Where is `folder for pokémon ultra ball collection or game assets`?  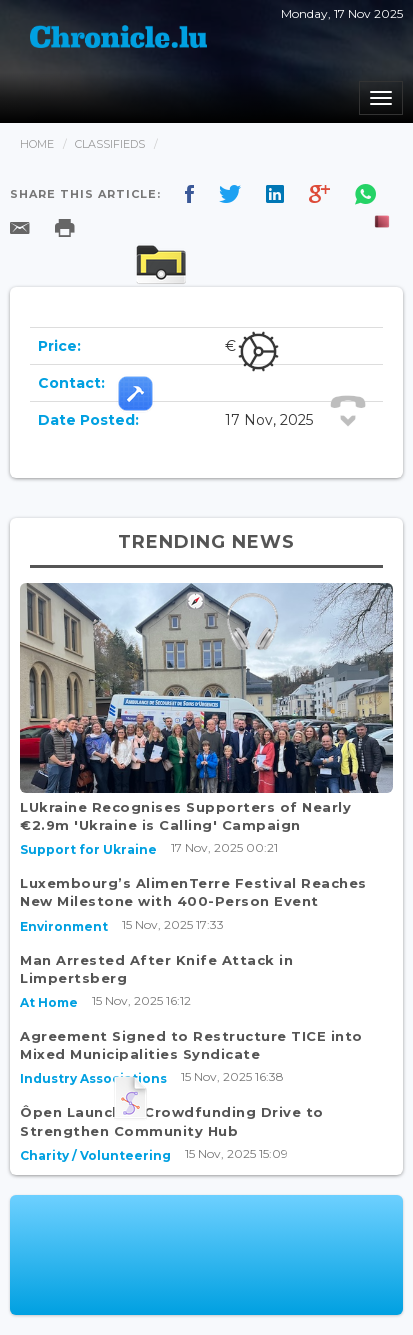 folder for pokémon ultra ball collection or game assets is located at coordinates (161, 266).